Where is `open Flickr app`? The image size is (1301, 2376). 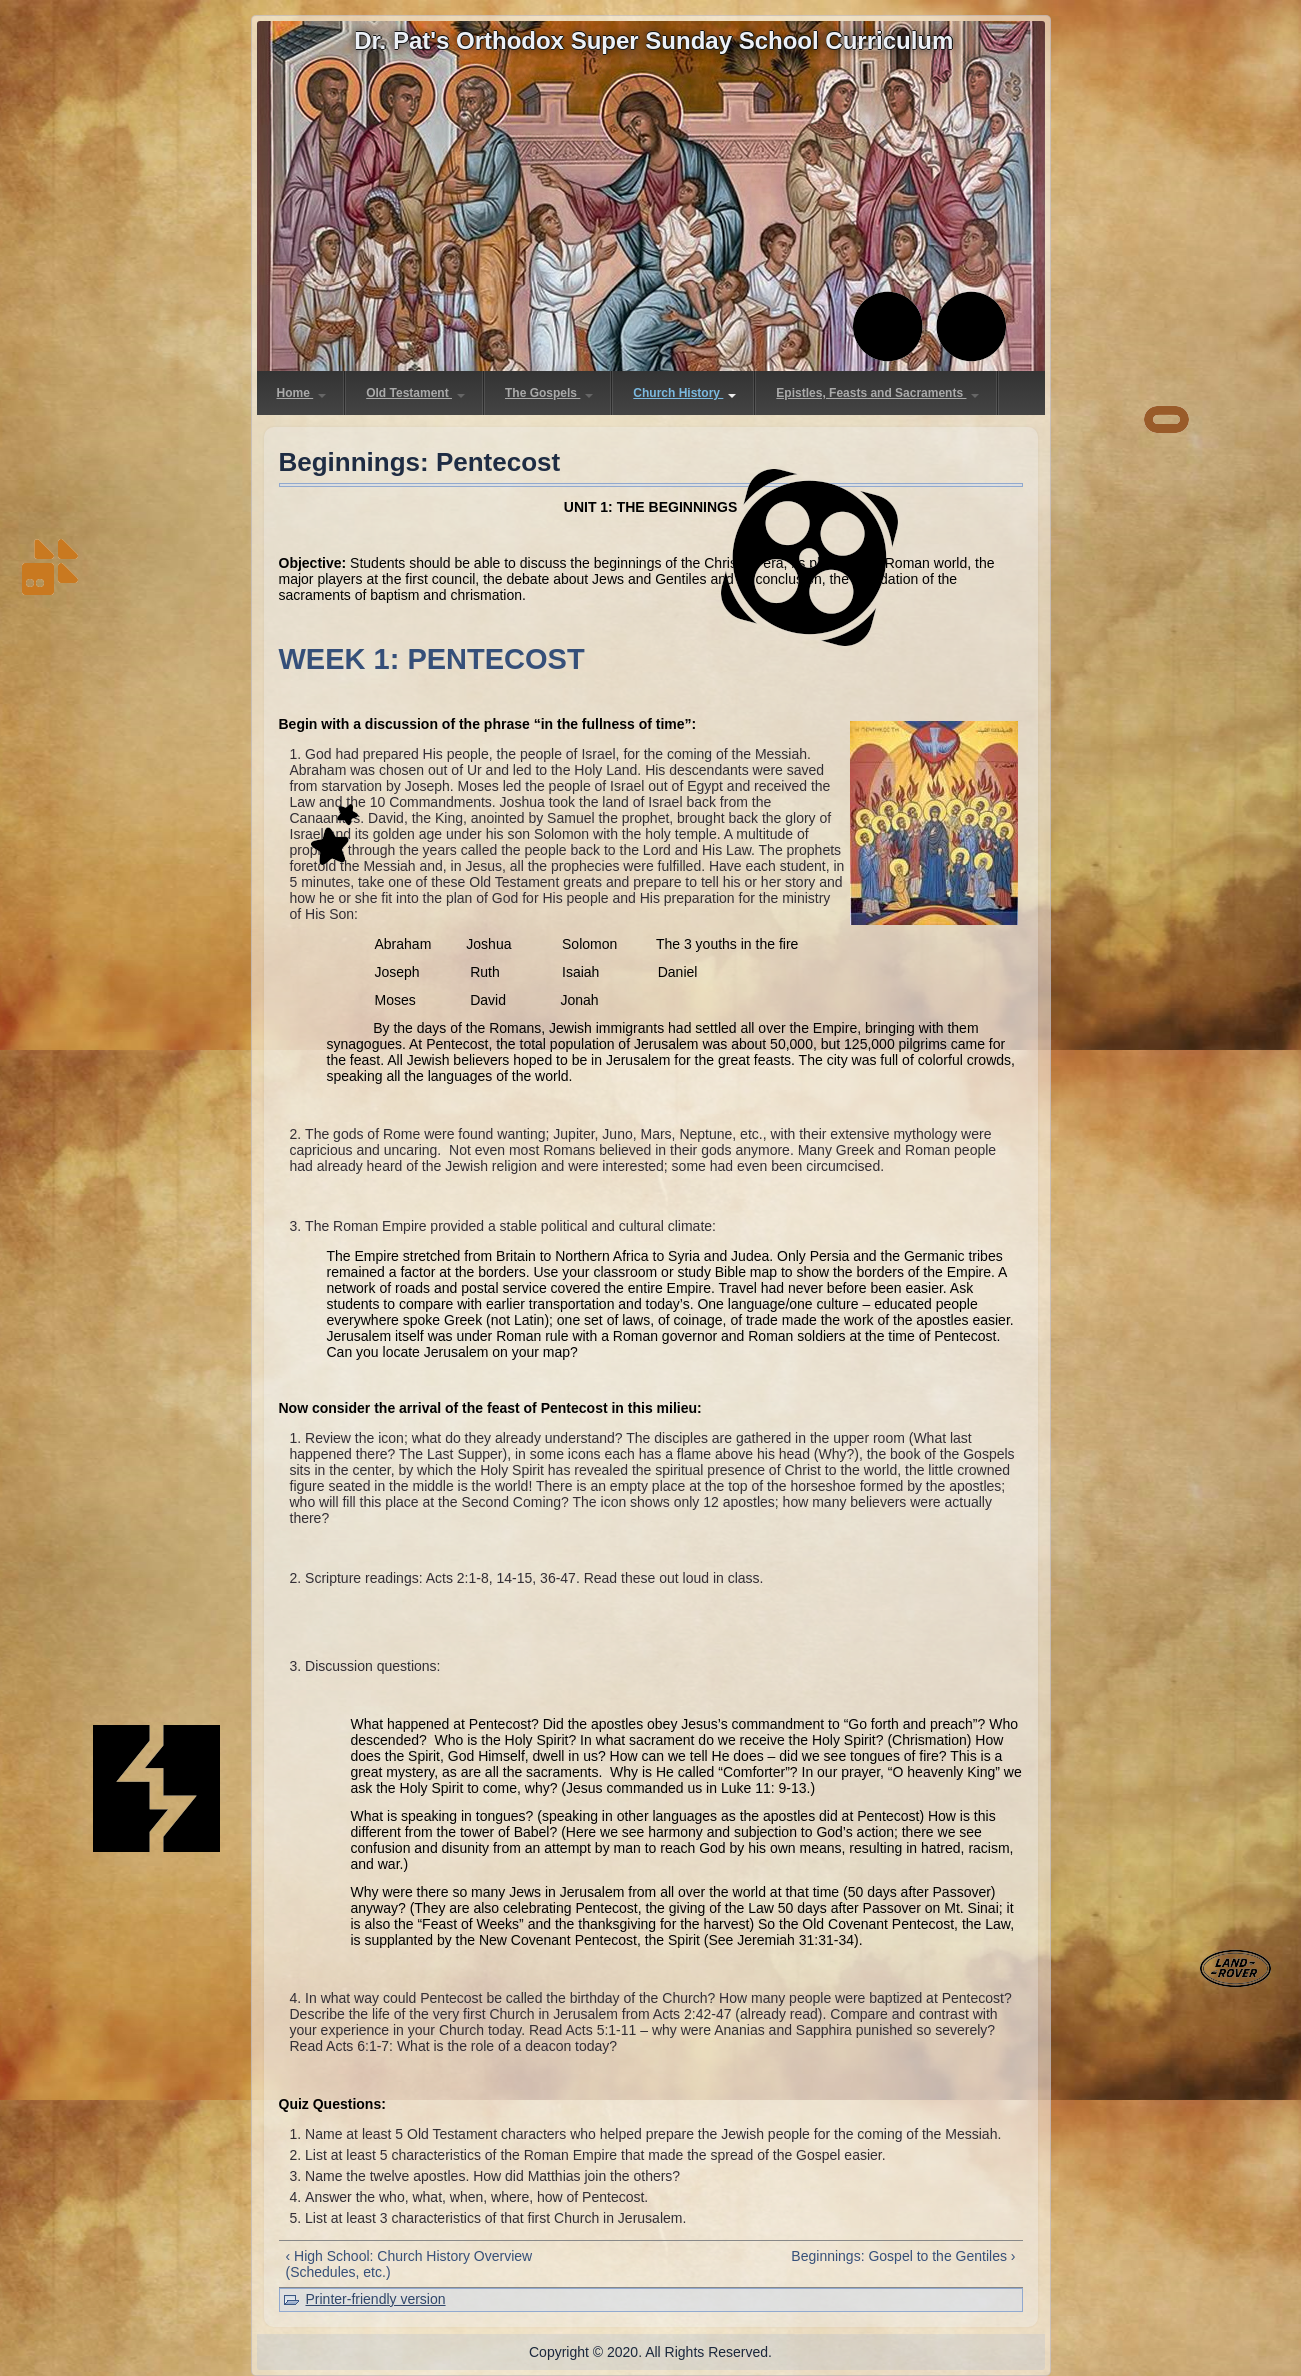
open Flickr app is located at coordinates (929, 326).